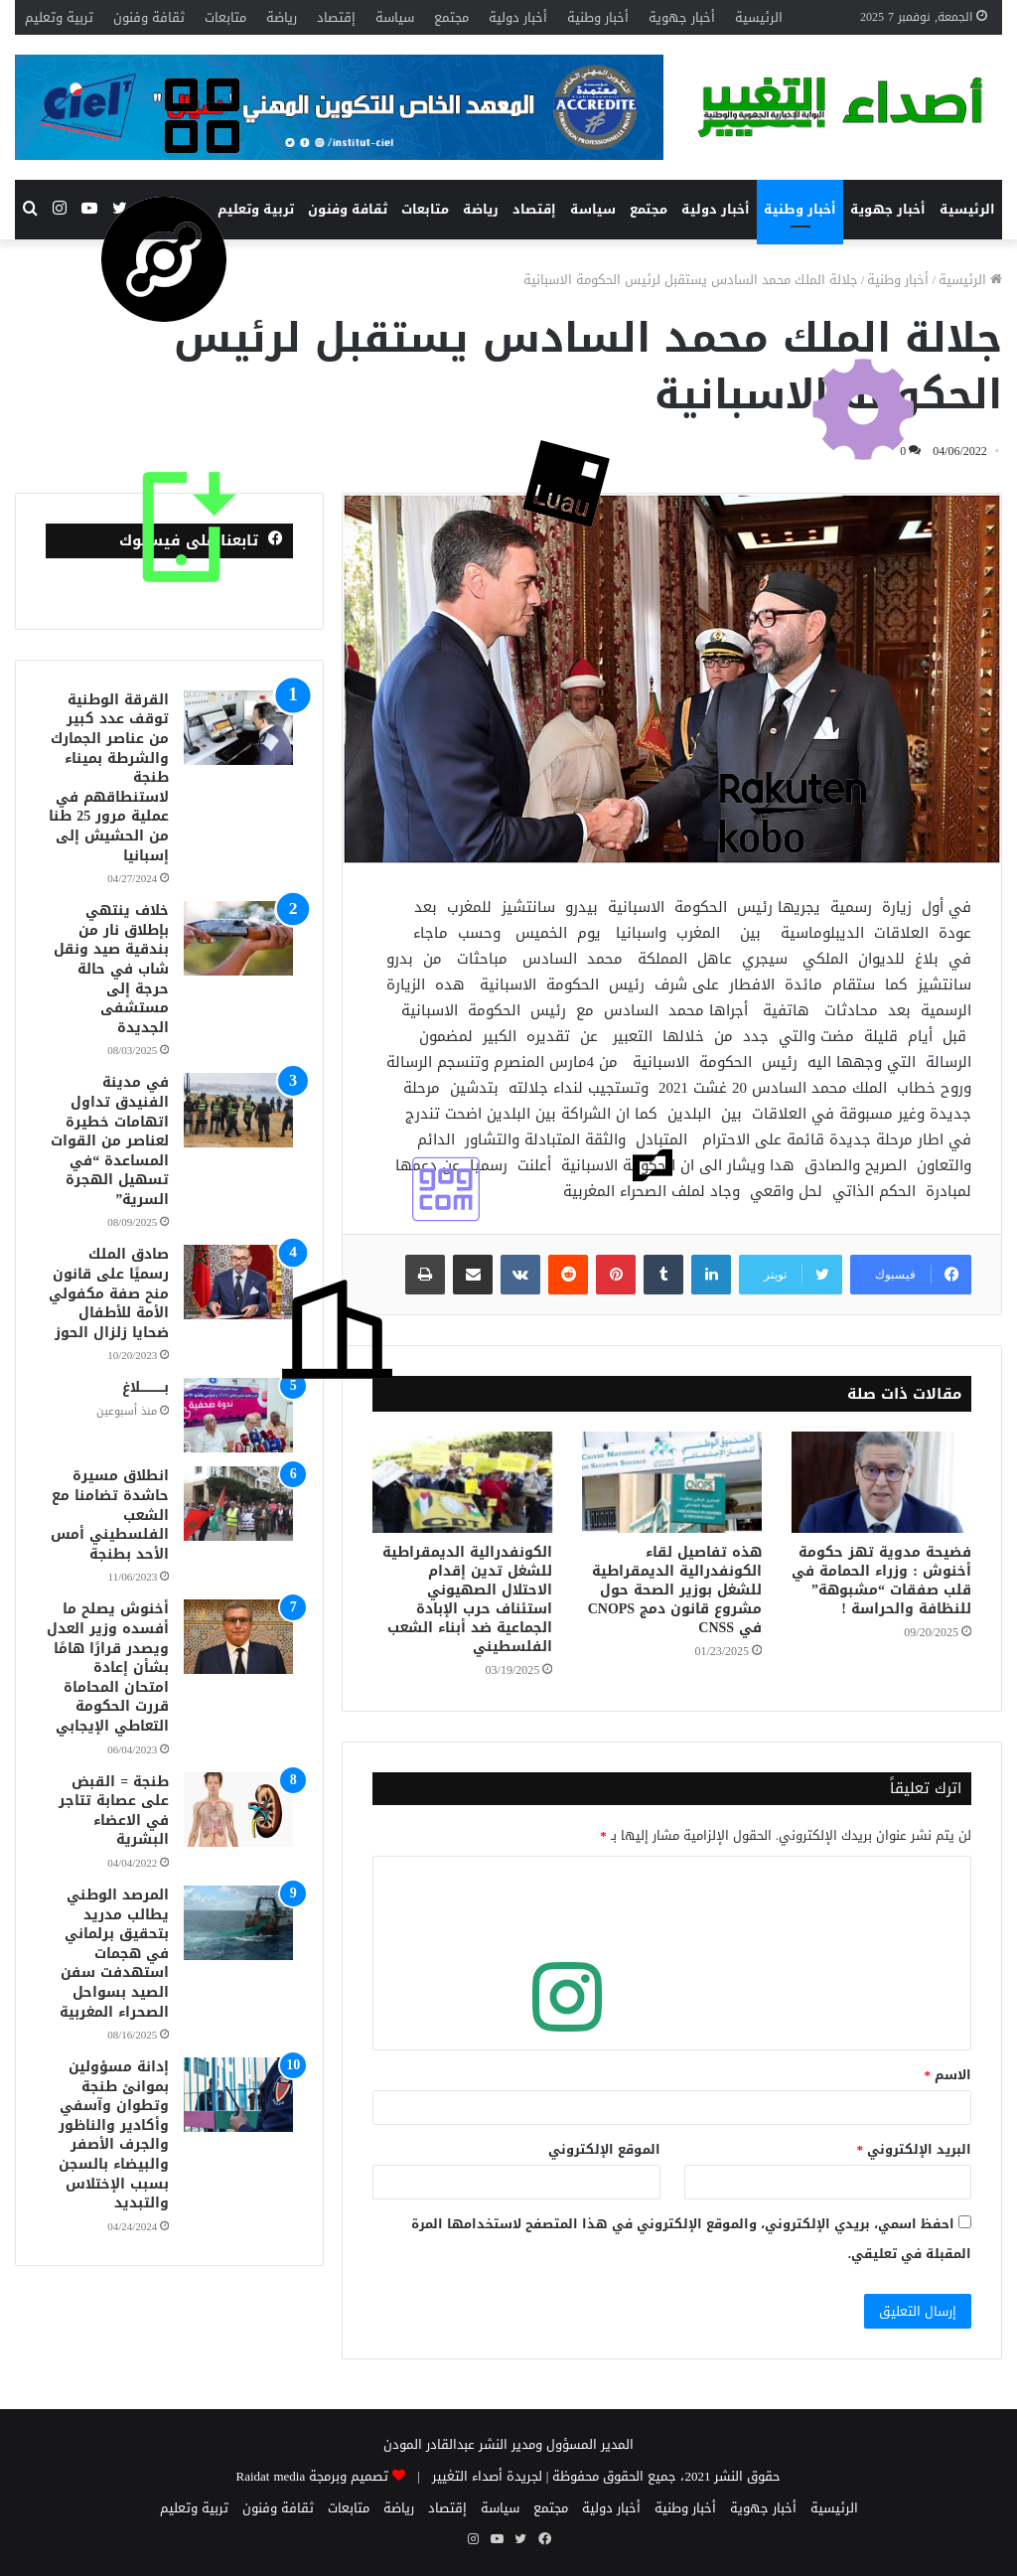 This screenshot has width=1017, height=2576. Describe the element at coordinates (653, 1165) in the screenshot. I see `open the Brex financial management app` at that location.